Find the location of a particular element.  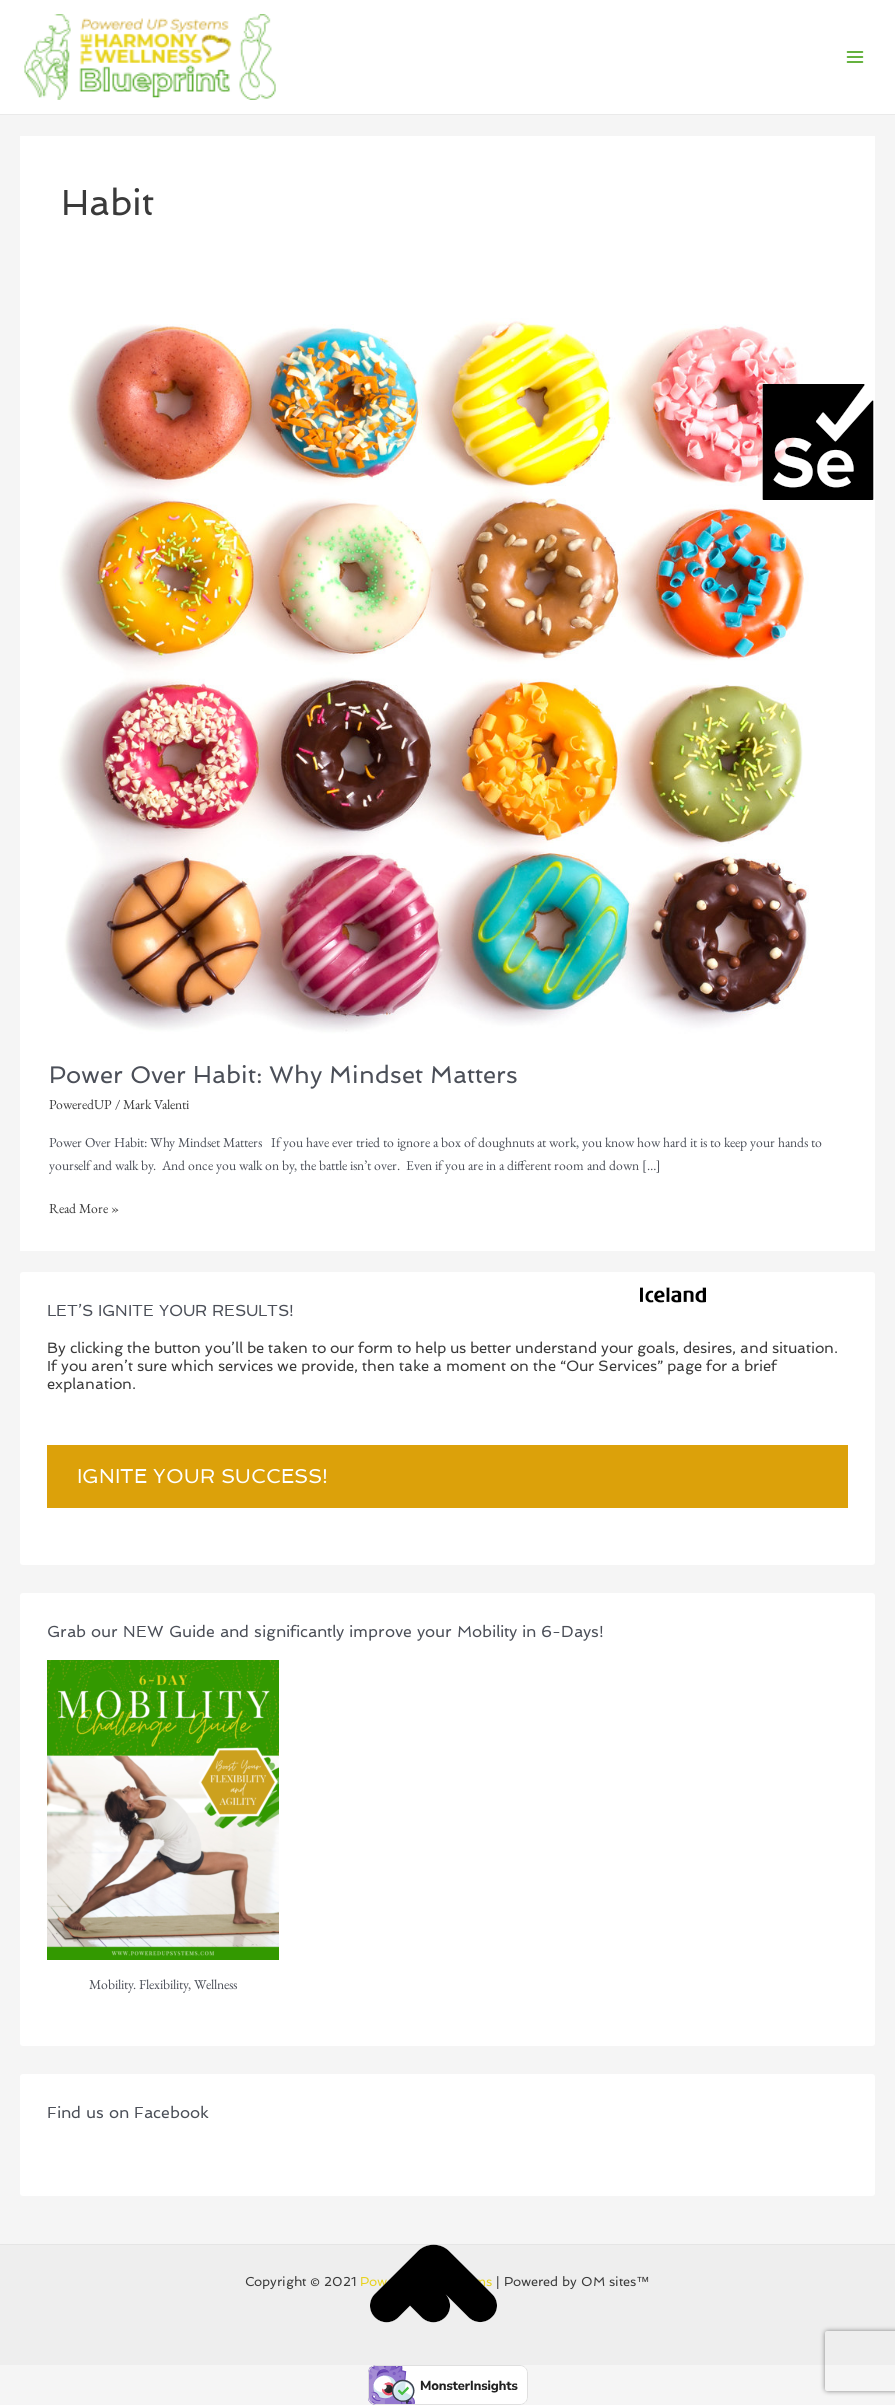

selenium browser automation framework logo is located at coordinates (818, 442).